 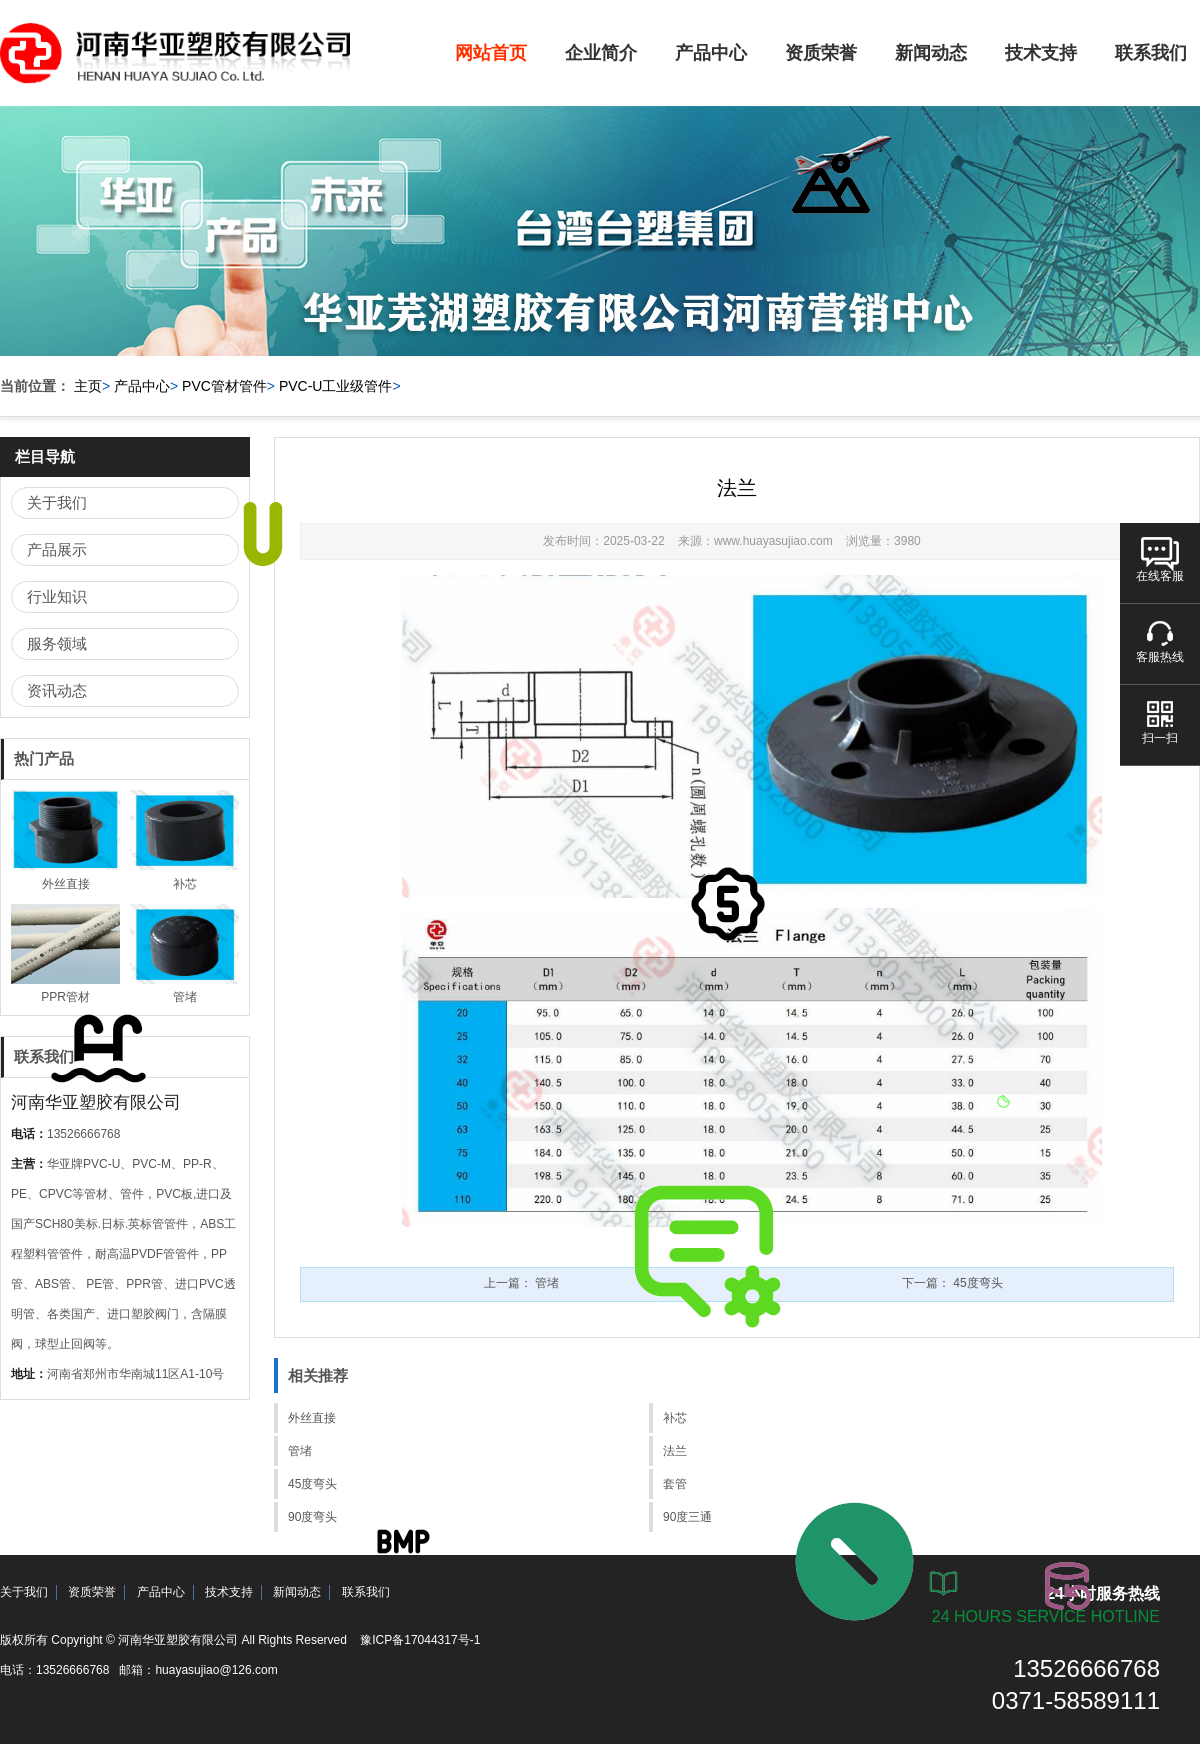 I want to click on indicates a BMP image file format, so click(x=403, y=1541).